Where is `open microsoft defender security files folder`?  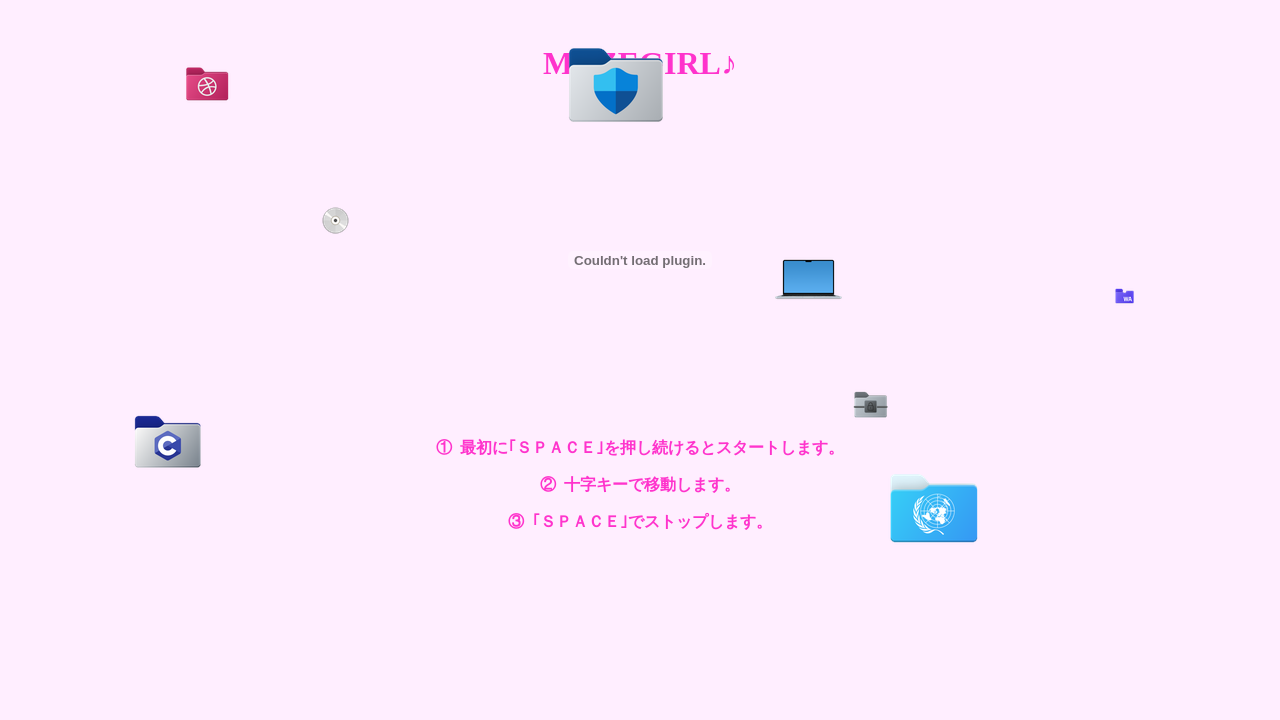 open microsoft defender security files folder is located at coordinates (615, 87).